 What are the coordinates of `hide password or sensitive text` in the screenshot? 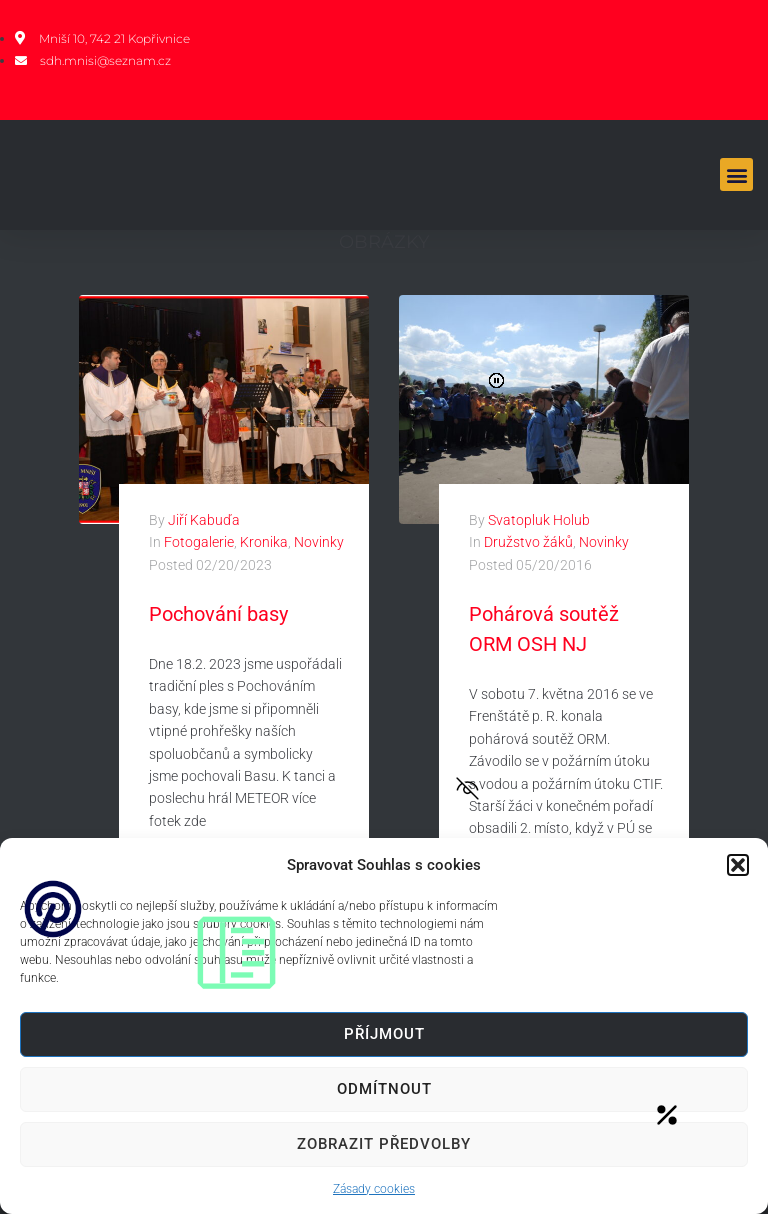 It's located at (467, 788).